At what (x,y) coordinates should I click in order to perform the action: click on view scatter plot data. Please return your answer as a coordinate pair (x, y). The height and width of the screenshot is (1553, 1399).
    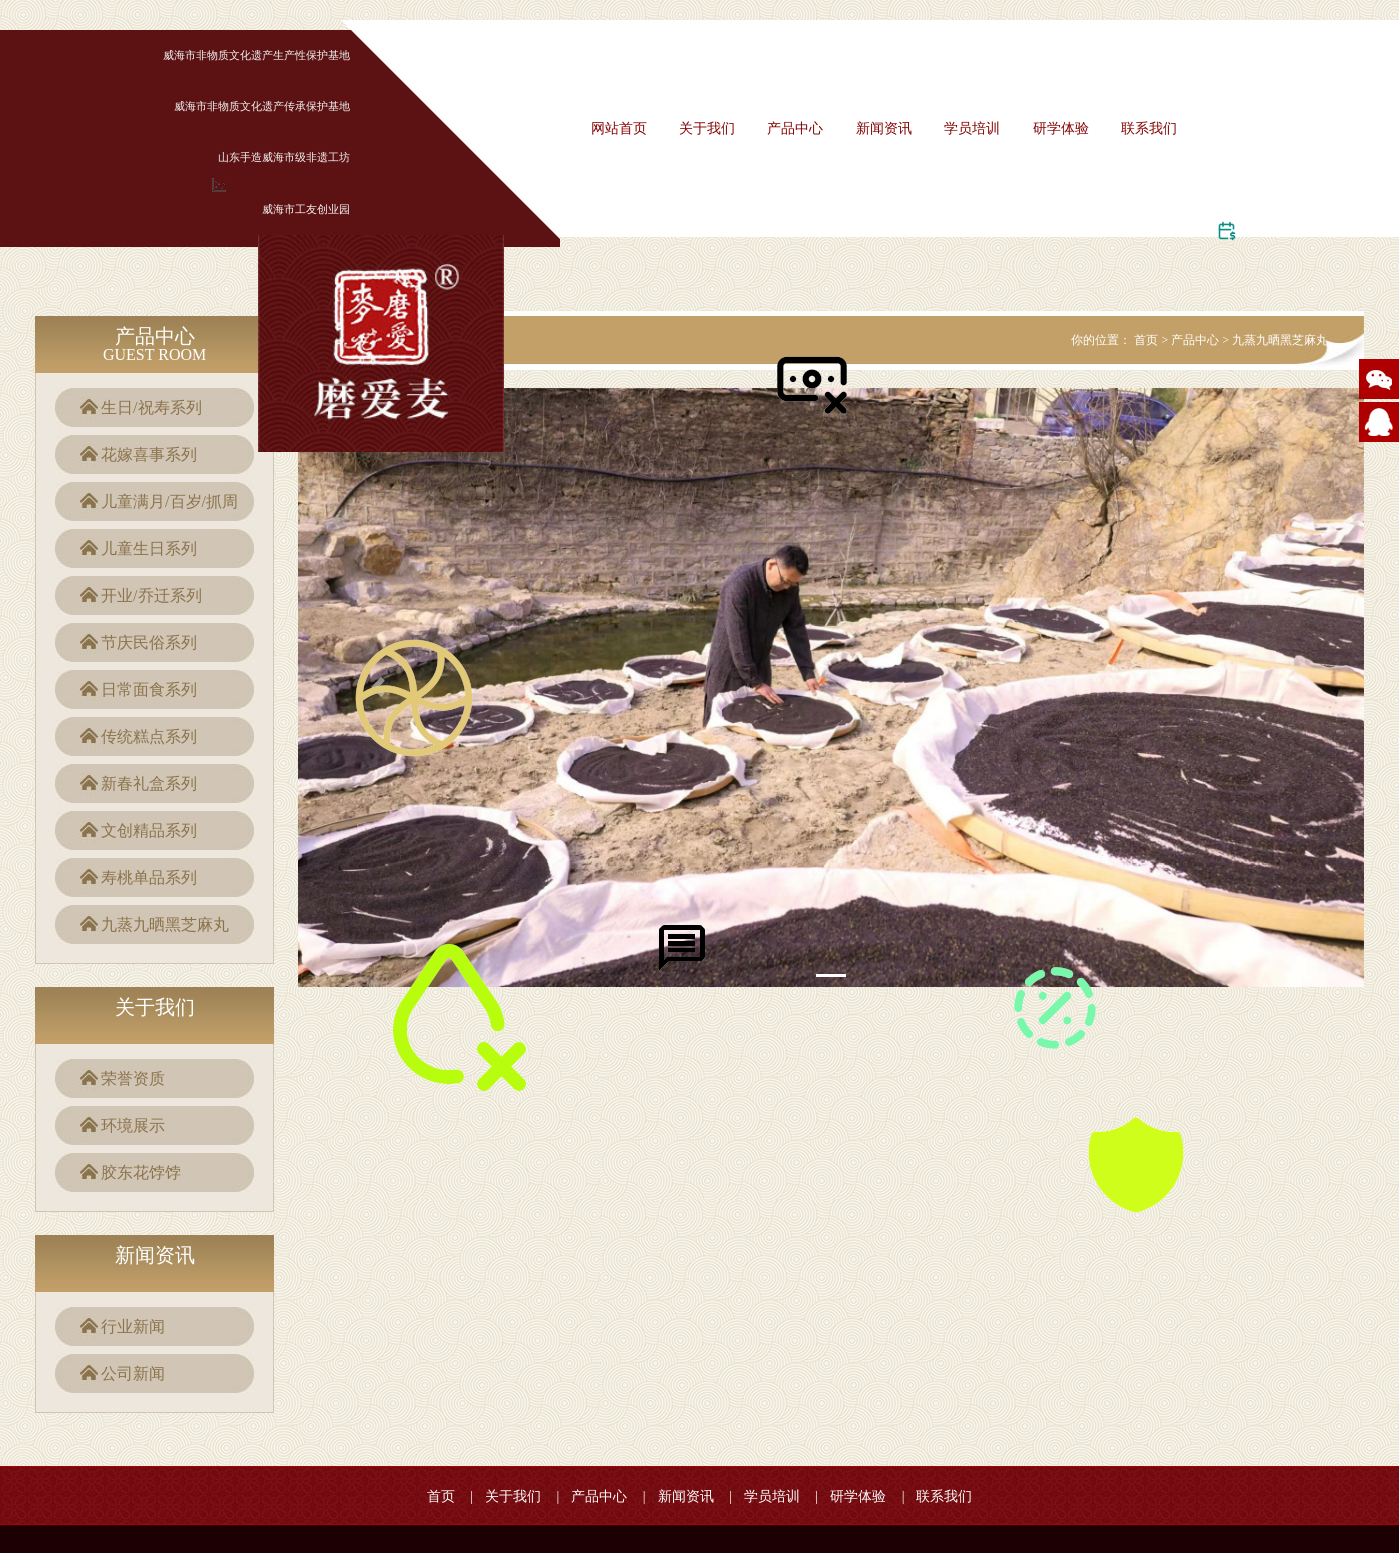
    Looking at the image, I should click on (219, 185).